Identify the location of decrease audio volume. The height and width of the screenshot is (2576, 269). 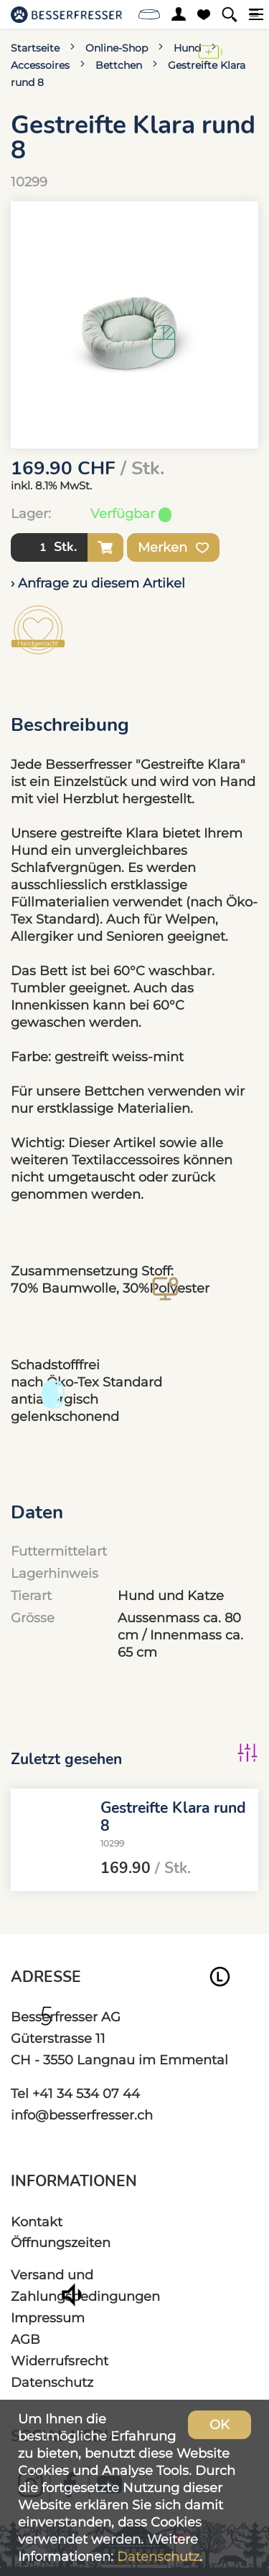
(72, 2294).